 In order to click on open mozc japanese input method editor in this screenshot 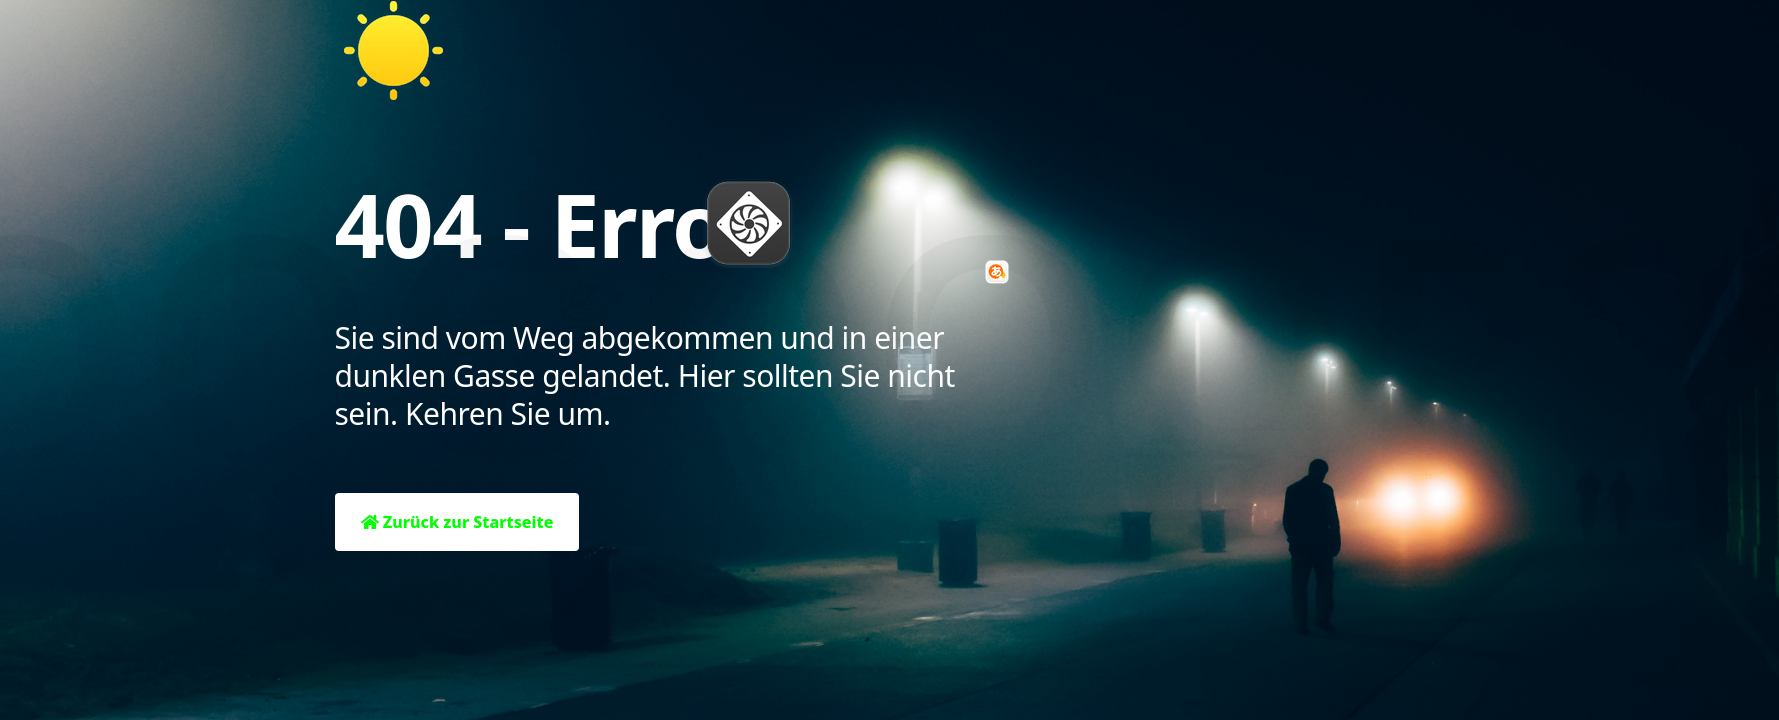, I will do `click(997, 272)`.